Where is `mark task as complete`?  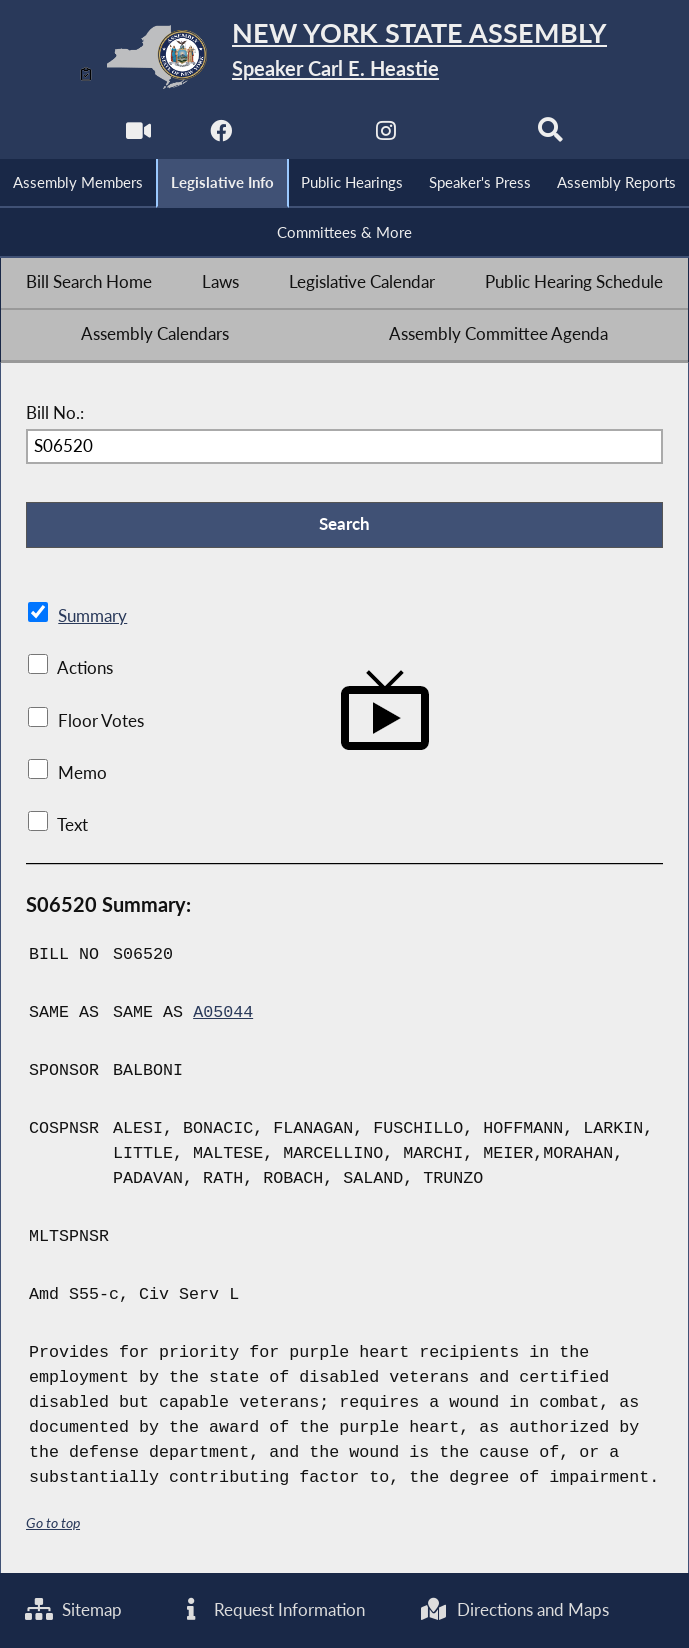 mark task as complete is located at coordinates (86, 74).